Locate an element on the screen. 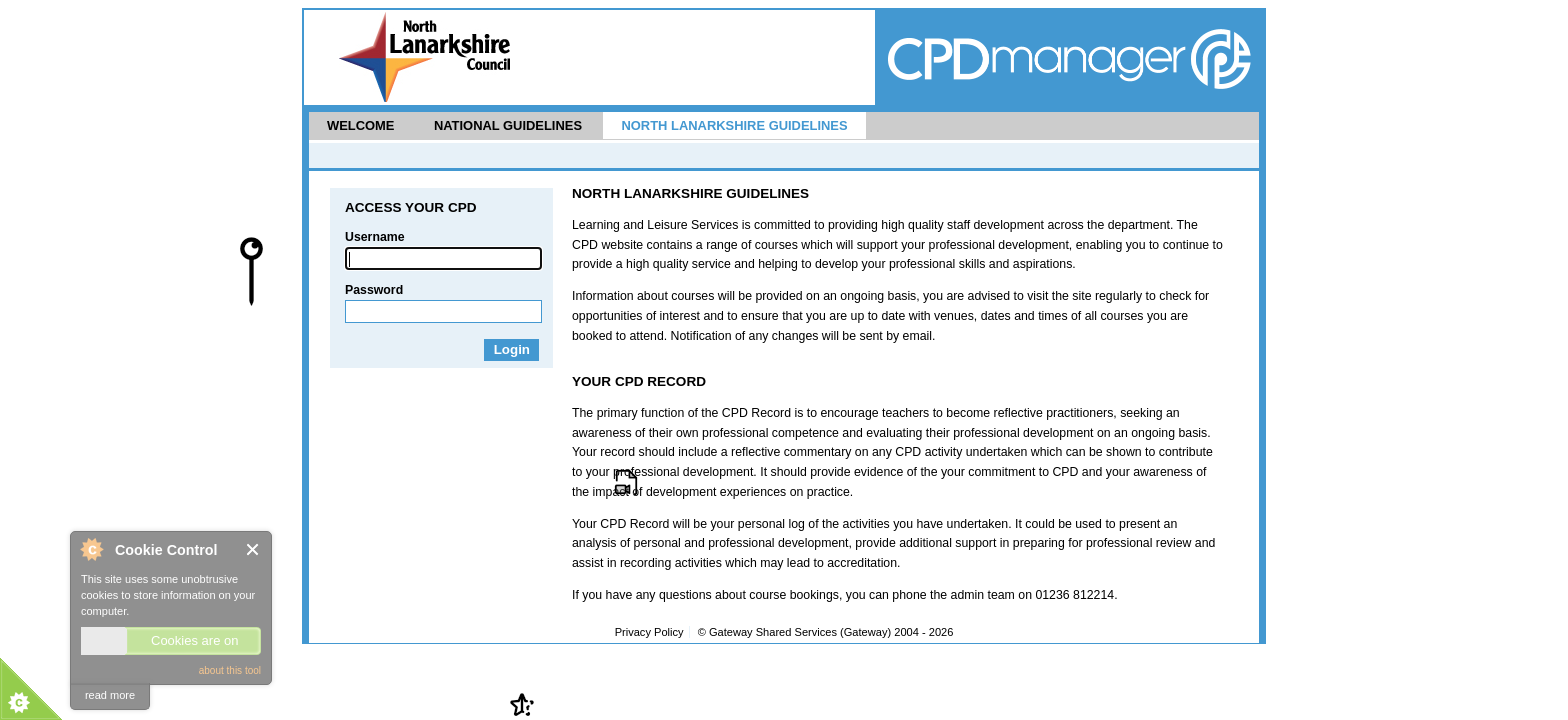 The image size is (1568, 720). pin a location on the map is located at coordinates (251, 271).